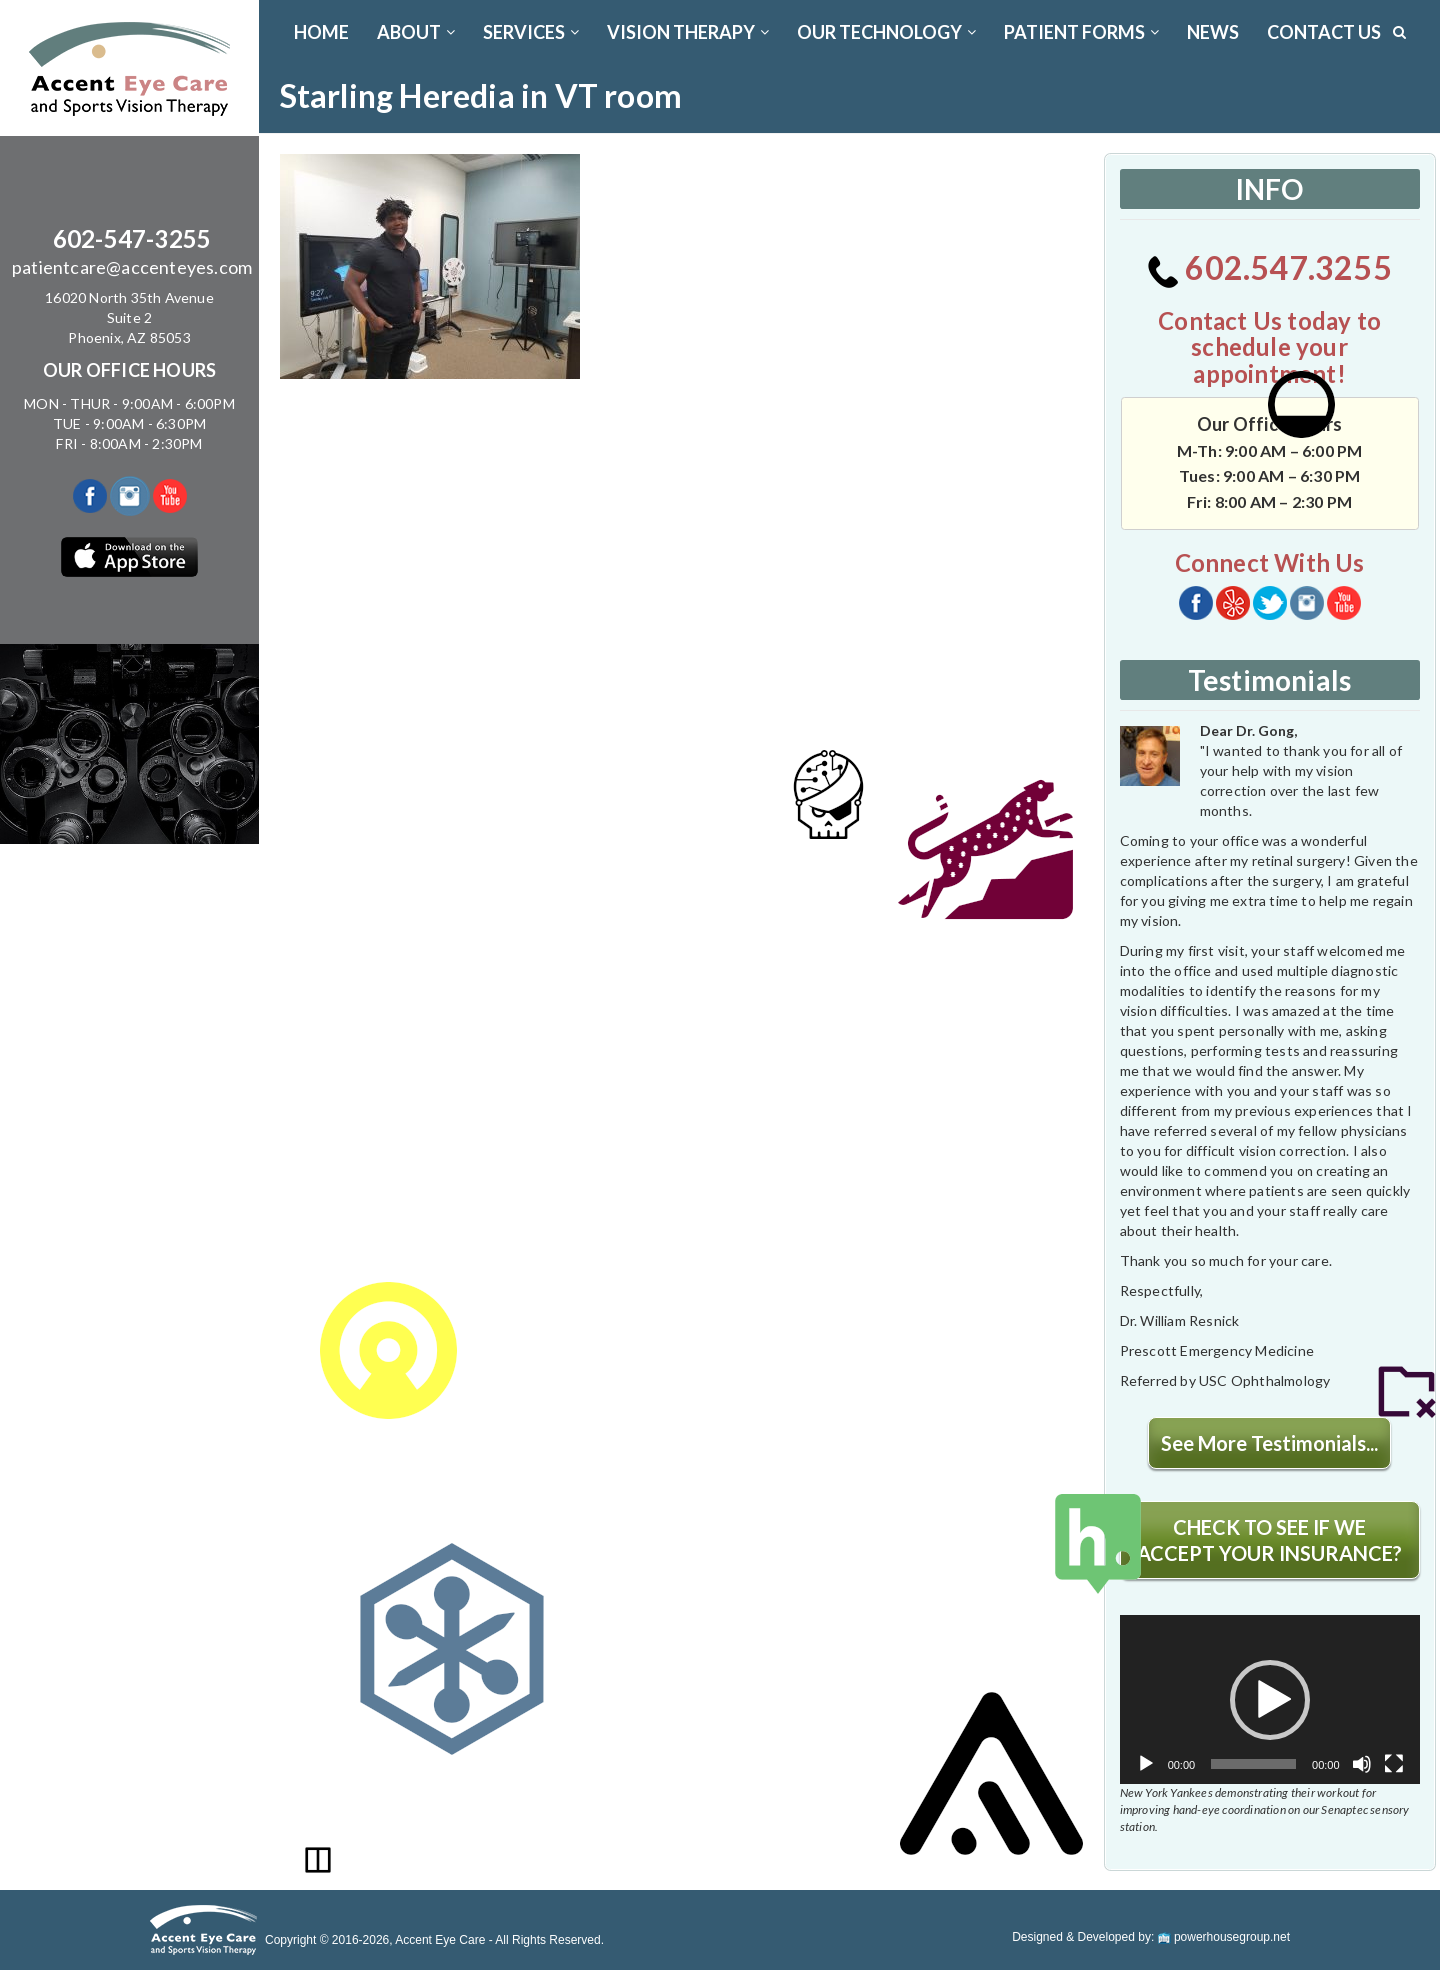 This screenshot has height=1970, width=1440. What do you see at coordinates (985, 849) in the screenshot?
I see `navigate to RocksDB documentation or resources` at bounding box center [985, 849].